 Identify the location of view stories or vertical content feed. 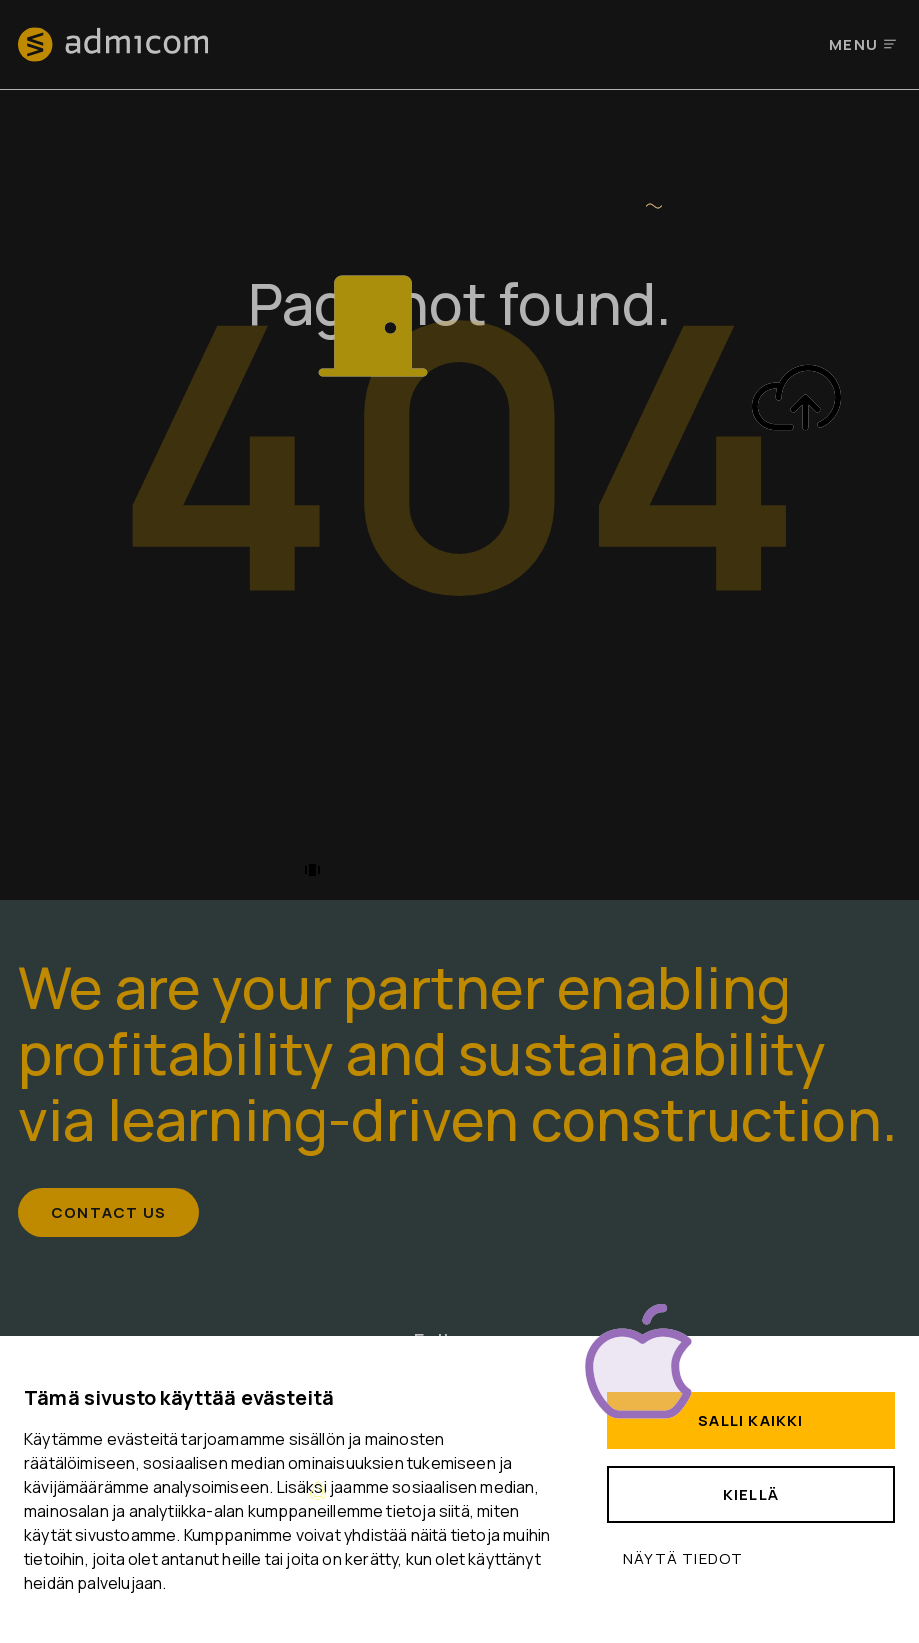
(312, 870).